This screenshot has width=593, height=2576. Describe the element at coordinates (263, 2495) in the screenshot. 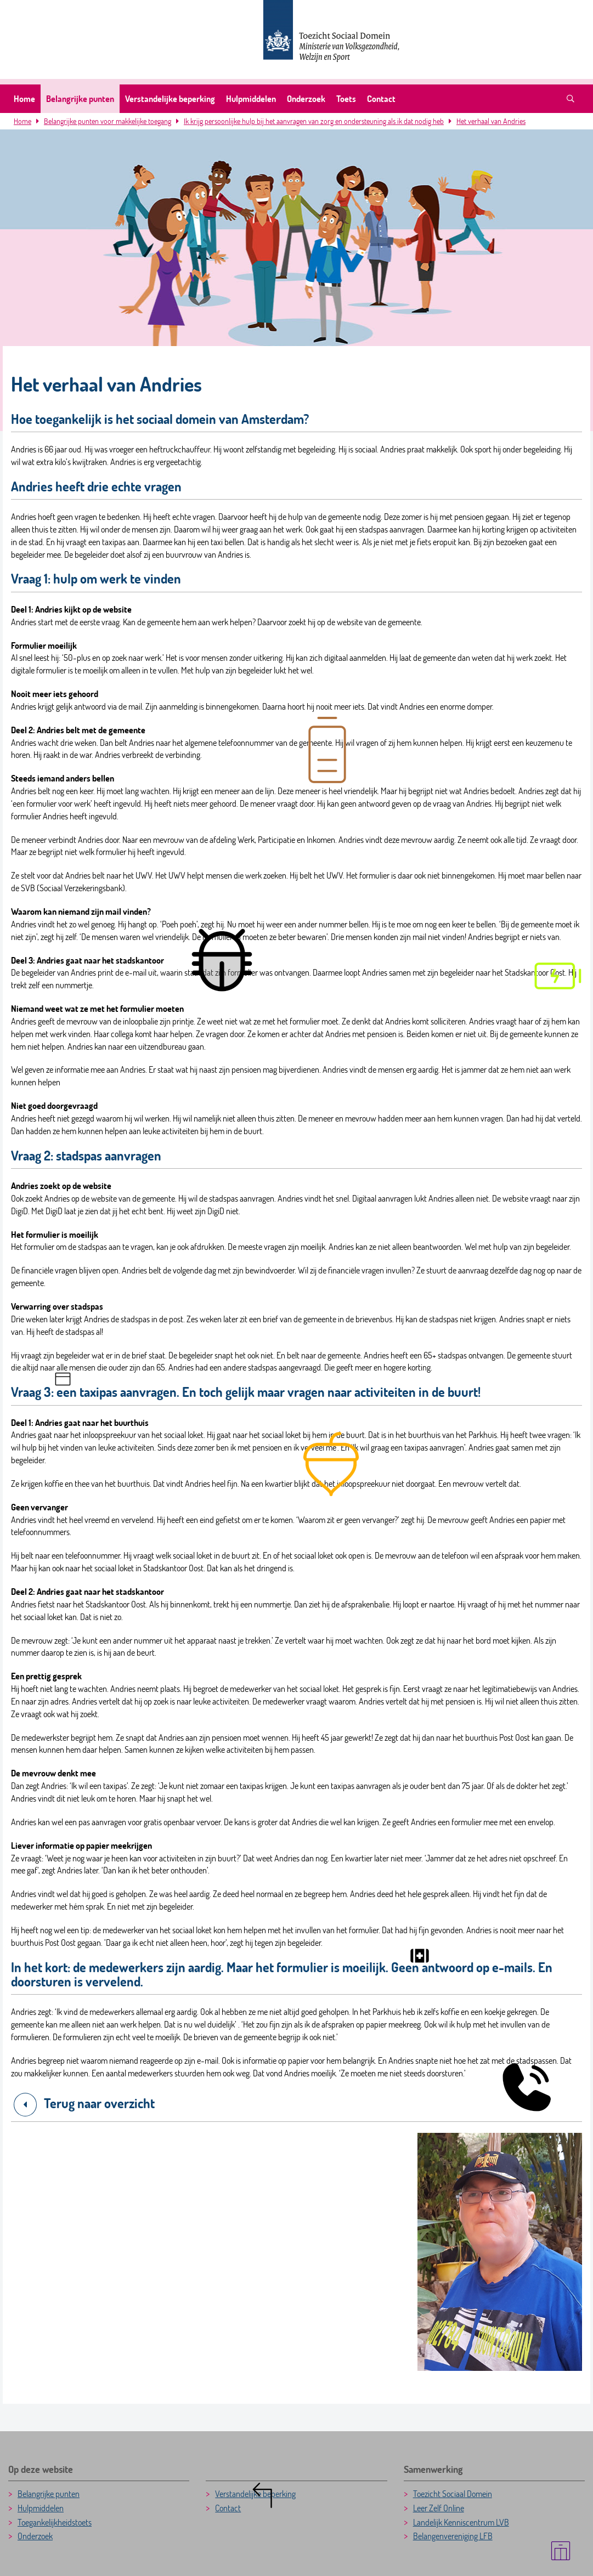

I see `undo last action` at that location.